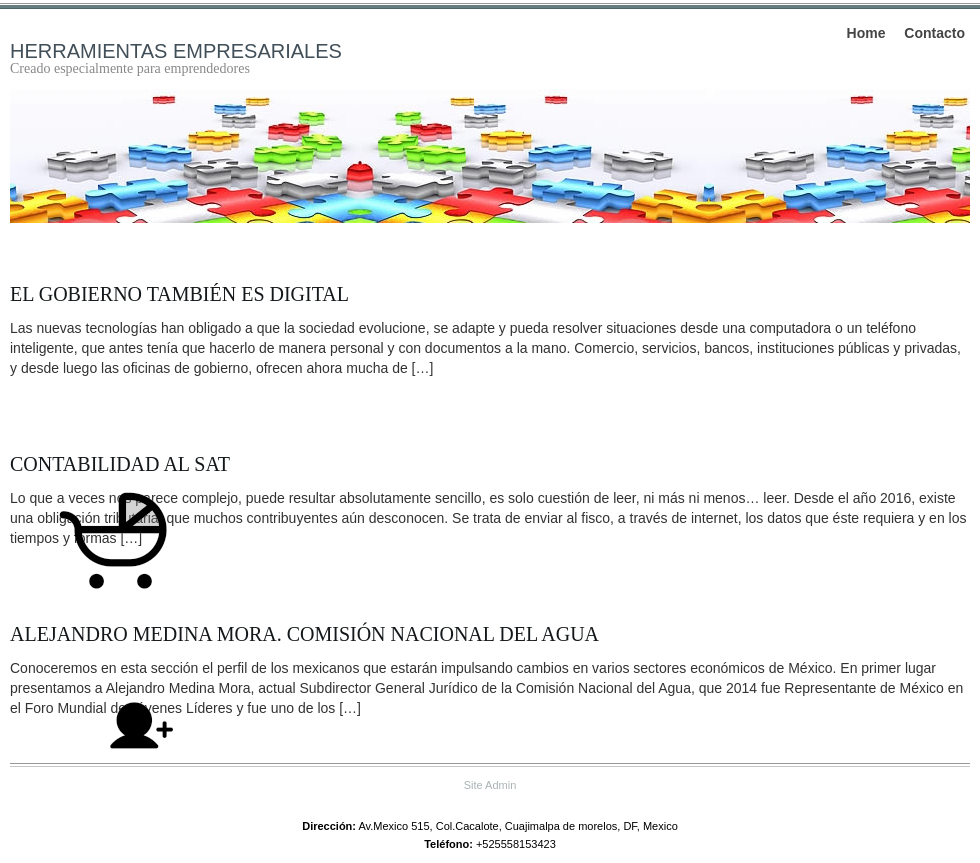 Image resolution: width=980 pixels, height=863 pixels. I want to click on add a new contact or friend, so click(139, 727).